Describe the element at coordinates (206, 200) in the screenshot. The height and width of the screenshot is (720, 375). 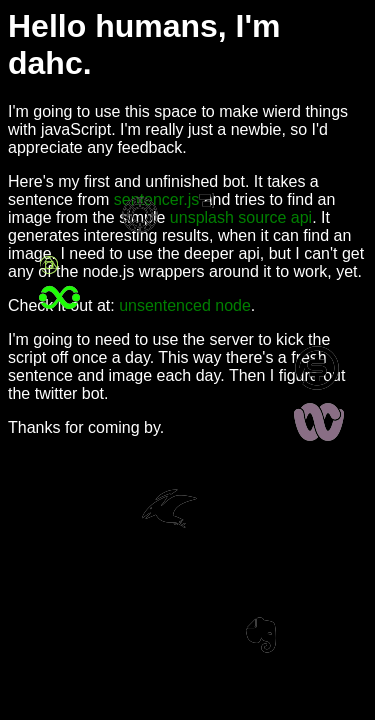
I see `align selected items to the right edge` at that location.